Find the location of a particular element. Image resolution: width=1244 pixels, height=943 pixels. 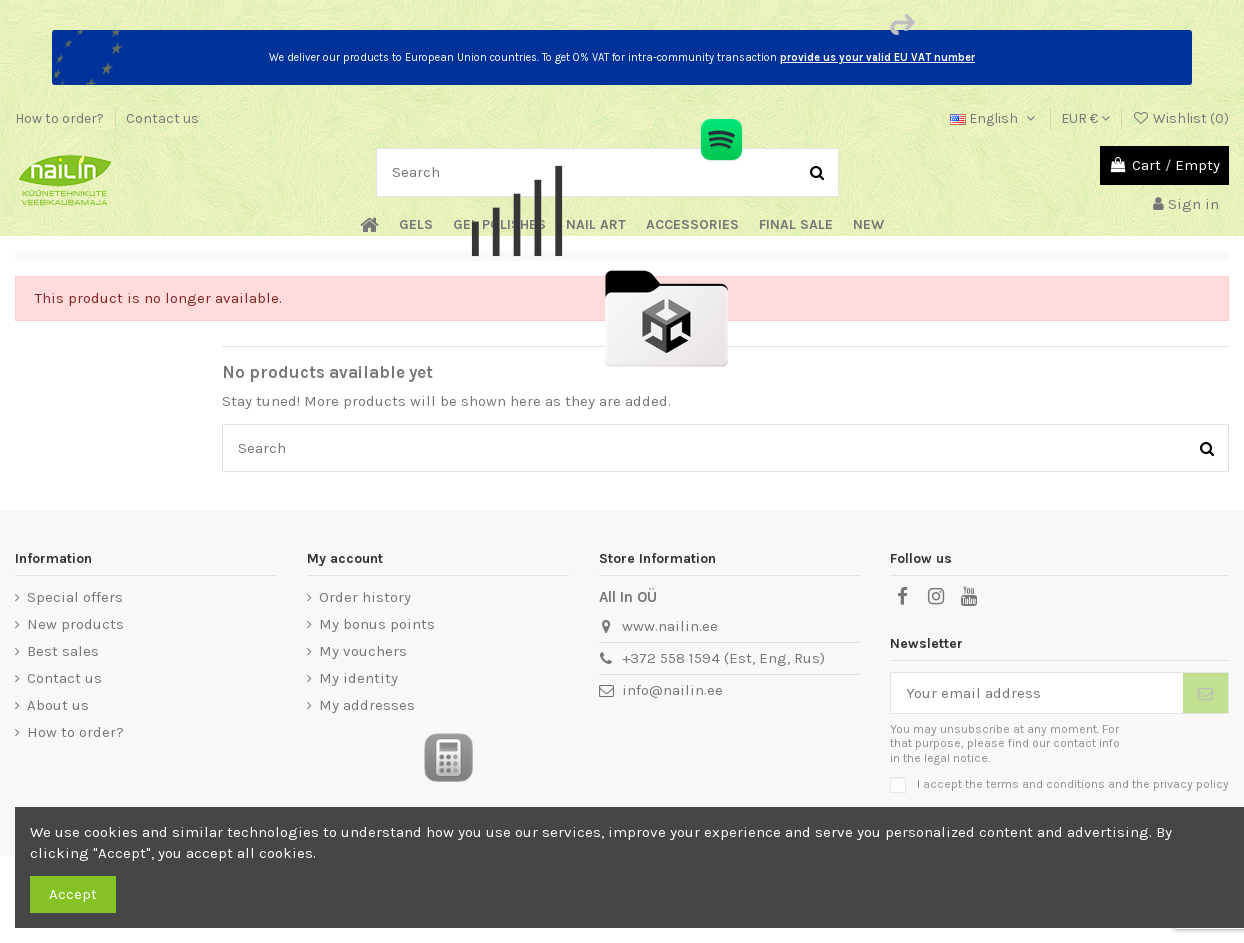

open unity game engine project files is located at coordinates (666, 322).